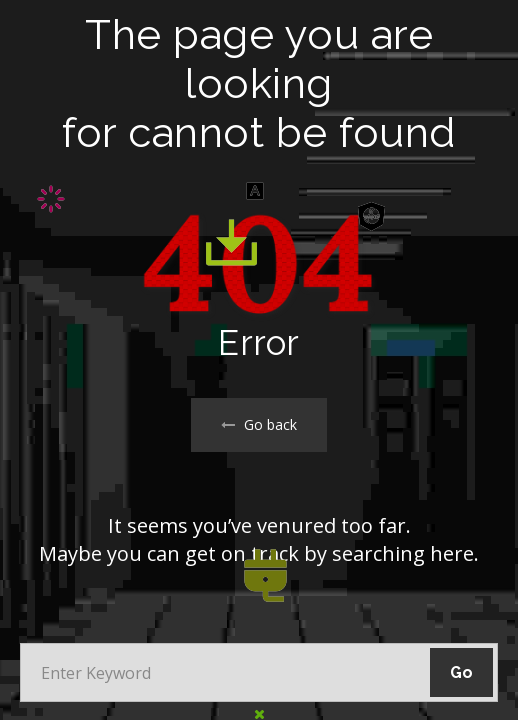 The width and height of the screenshot is (518, 720). What do you see at coordinates (51, 199) in the screenshot?
I see `loading content in progress` at bounding box center [51, 199].